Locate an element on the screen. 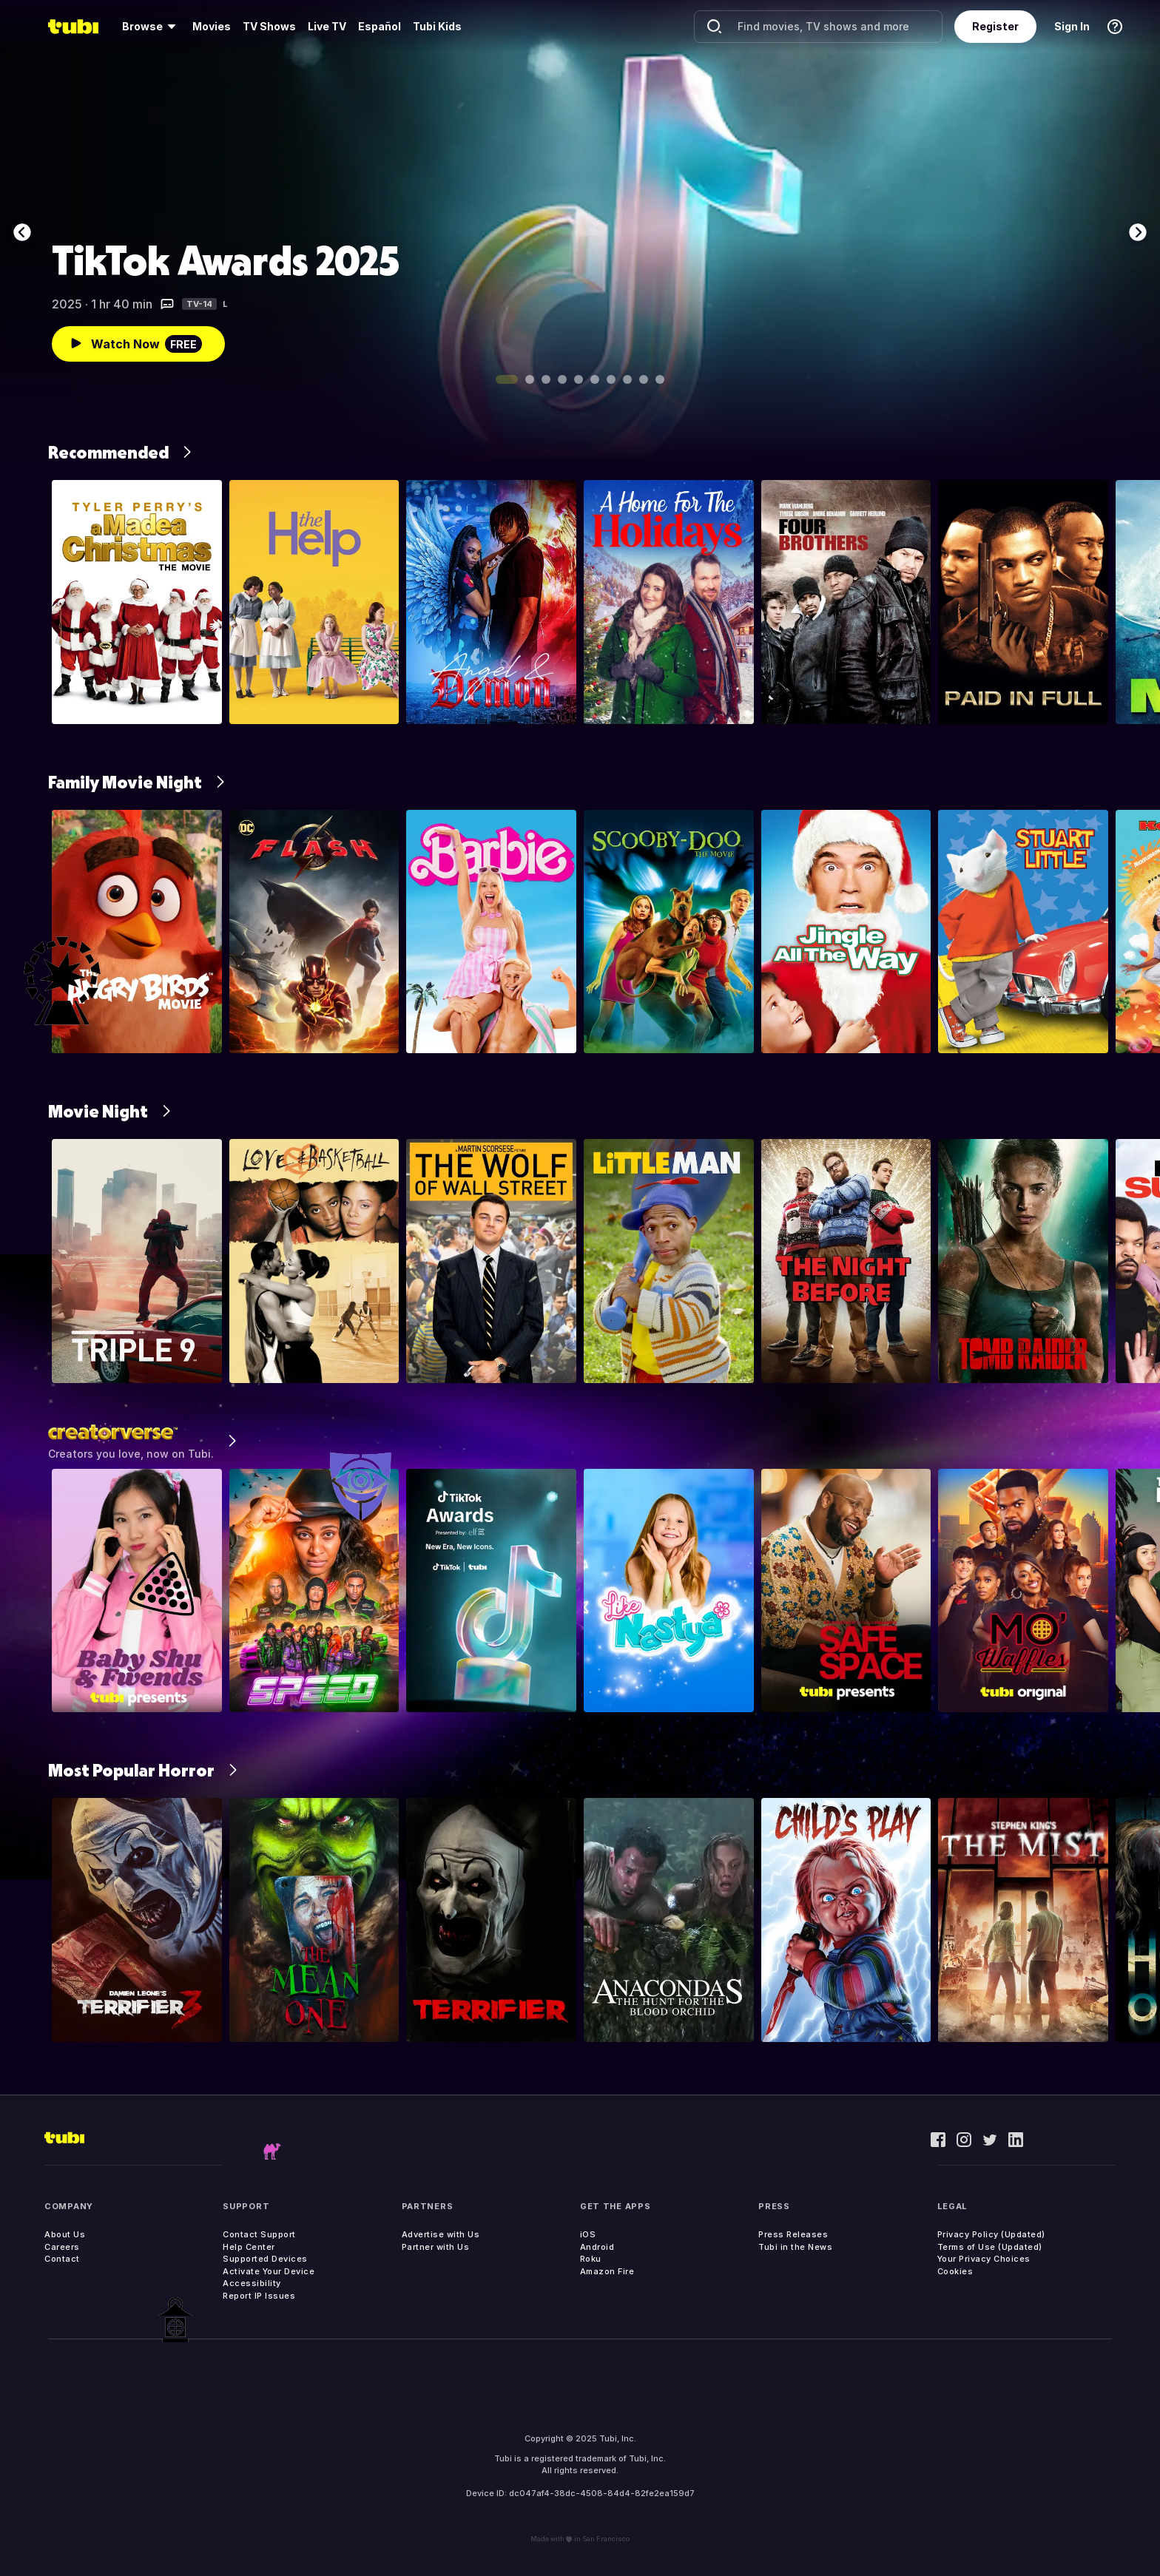 Image resolution: width=1160 pixels, height=2576 pixels. access lantern or lighting feature in game is located at coordinates (175, 2319).